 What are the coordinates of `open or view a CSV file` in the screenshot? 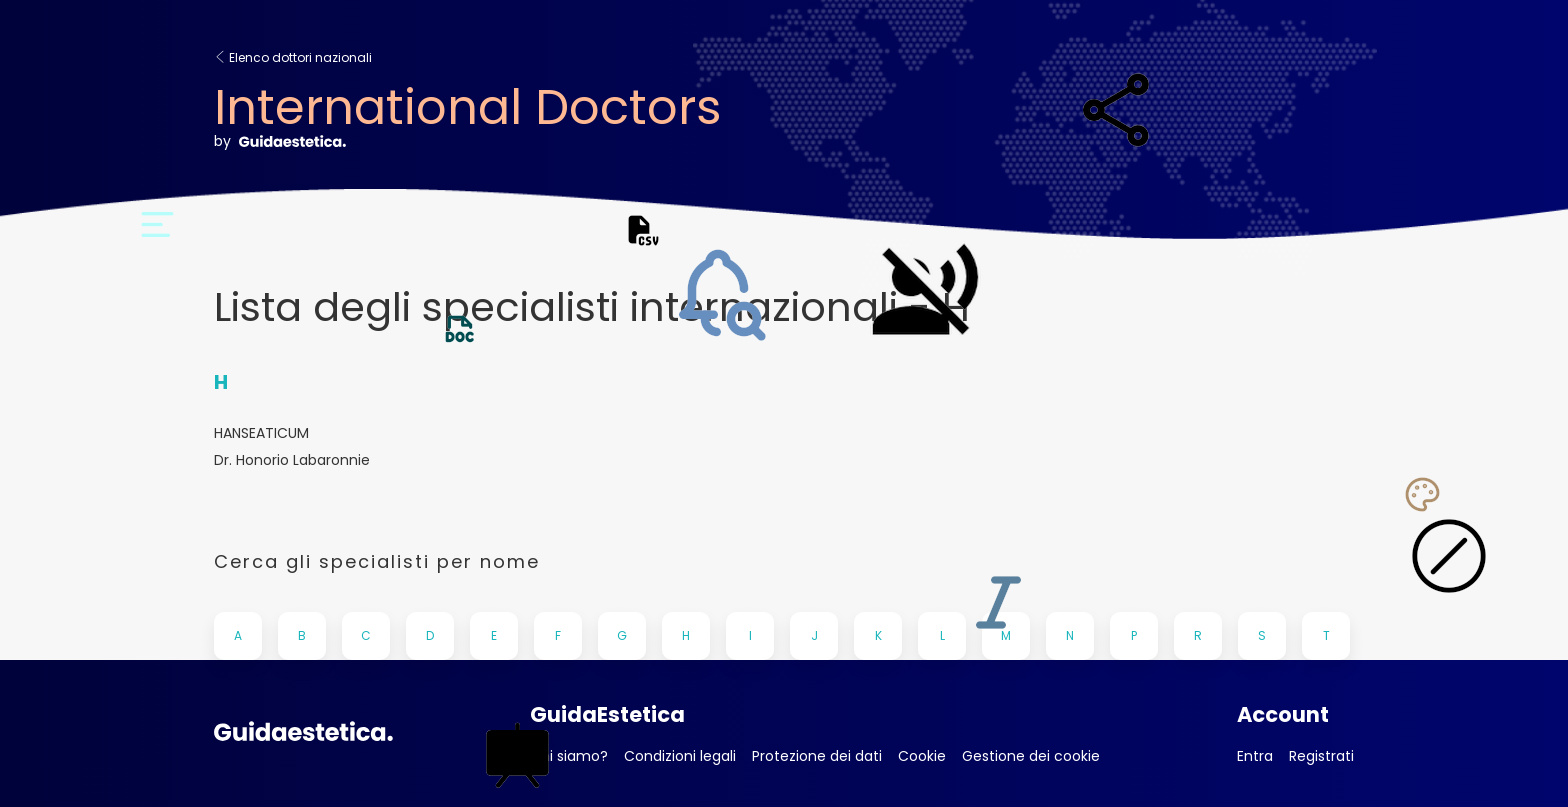 It's located at (642, 229).